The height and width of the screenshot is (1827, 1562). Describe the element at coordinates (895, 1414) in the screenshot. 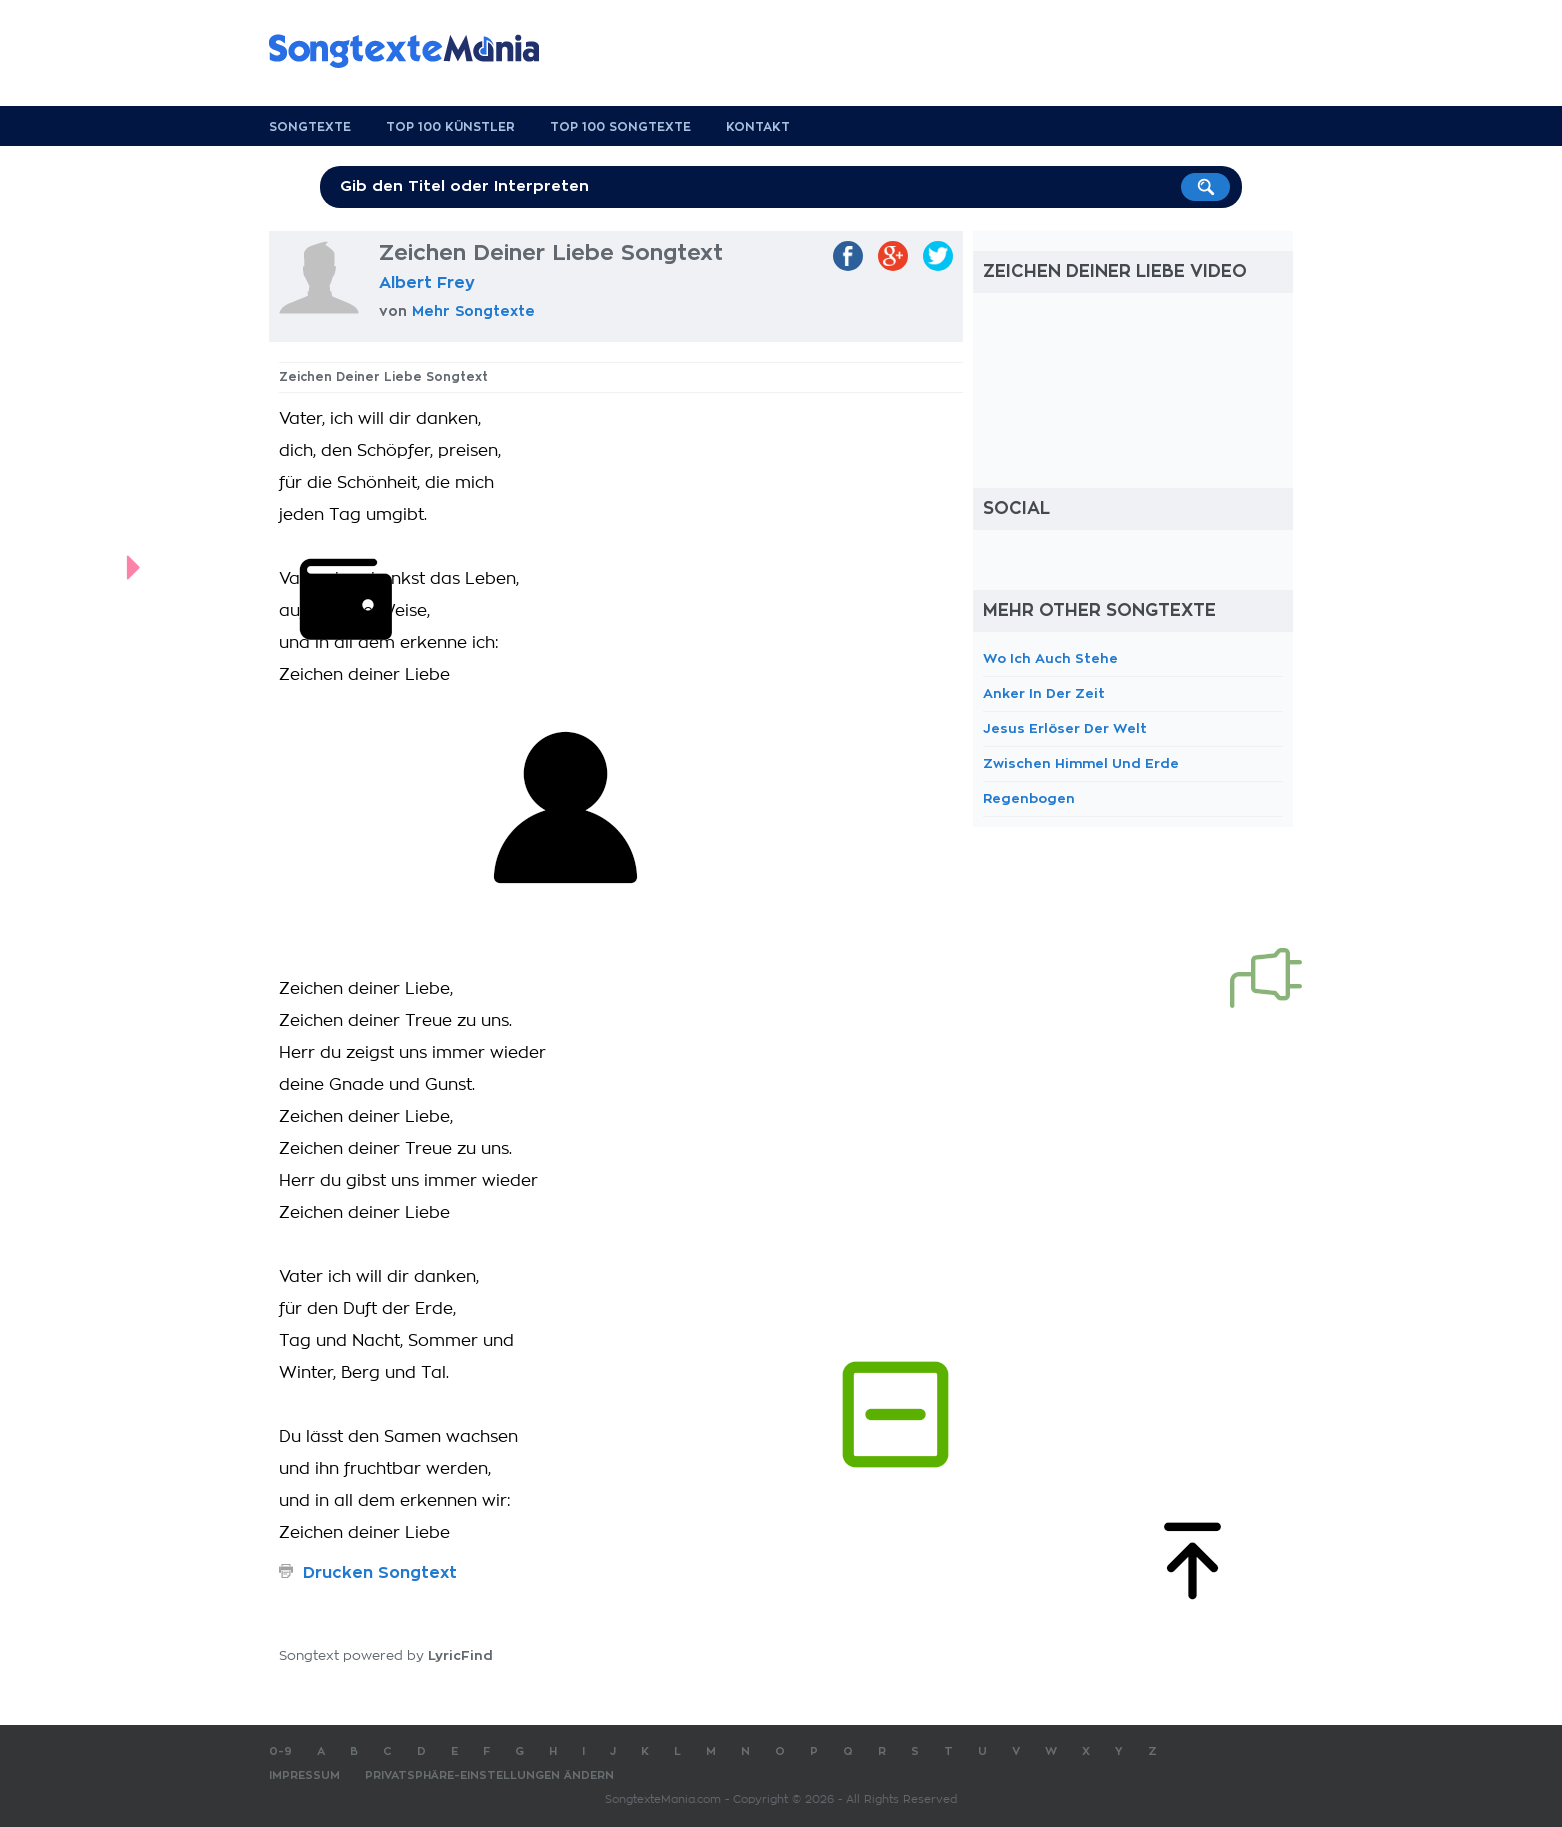

I see `remove a file from the diff view` at that location.